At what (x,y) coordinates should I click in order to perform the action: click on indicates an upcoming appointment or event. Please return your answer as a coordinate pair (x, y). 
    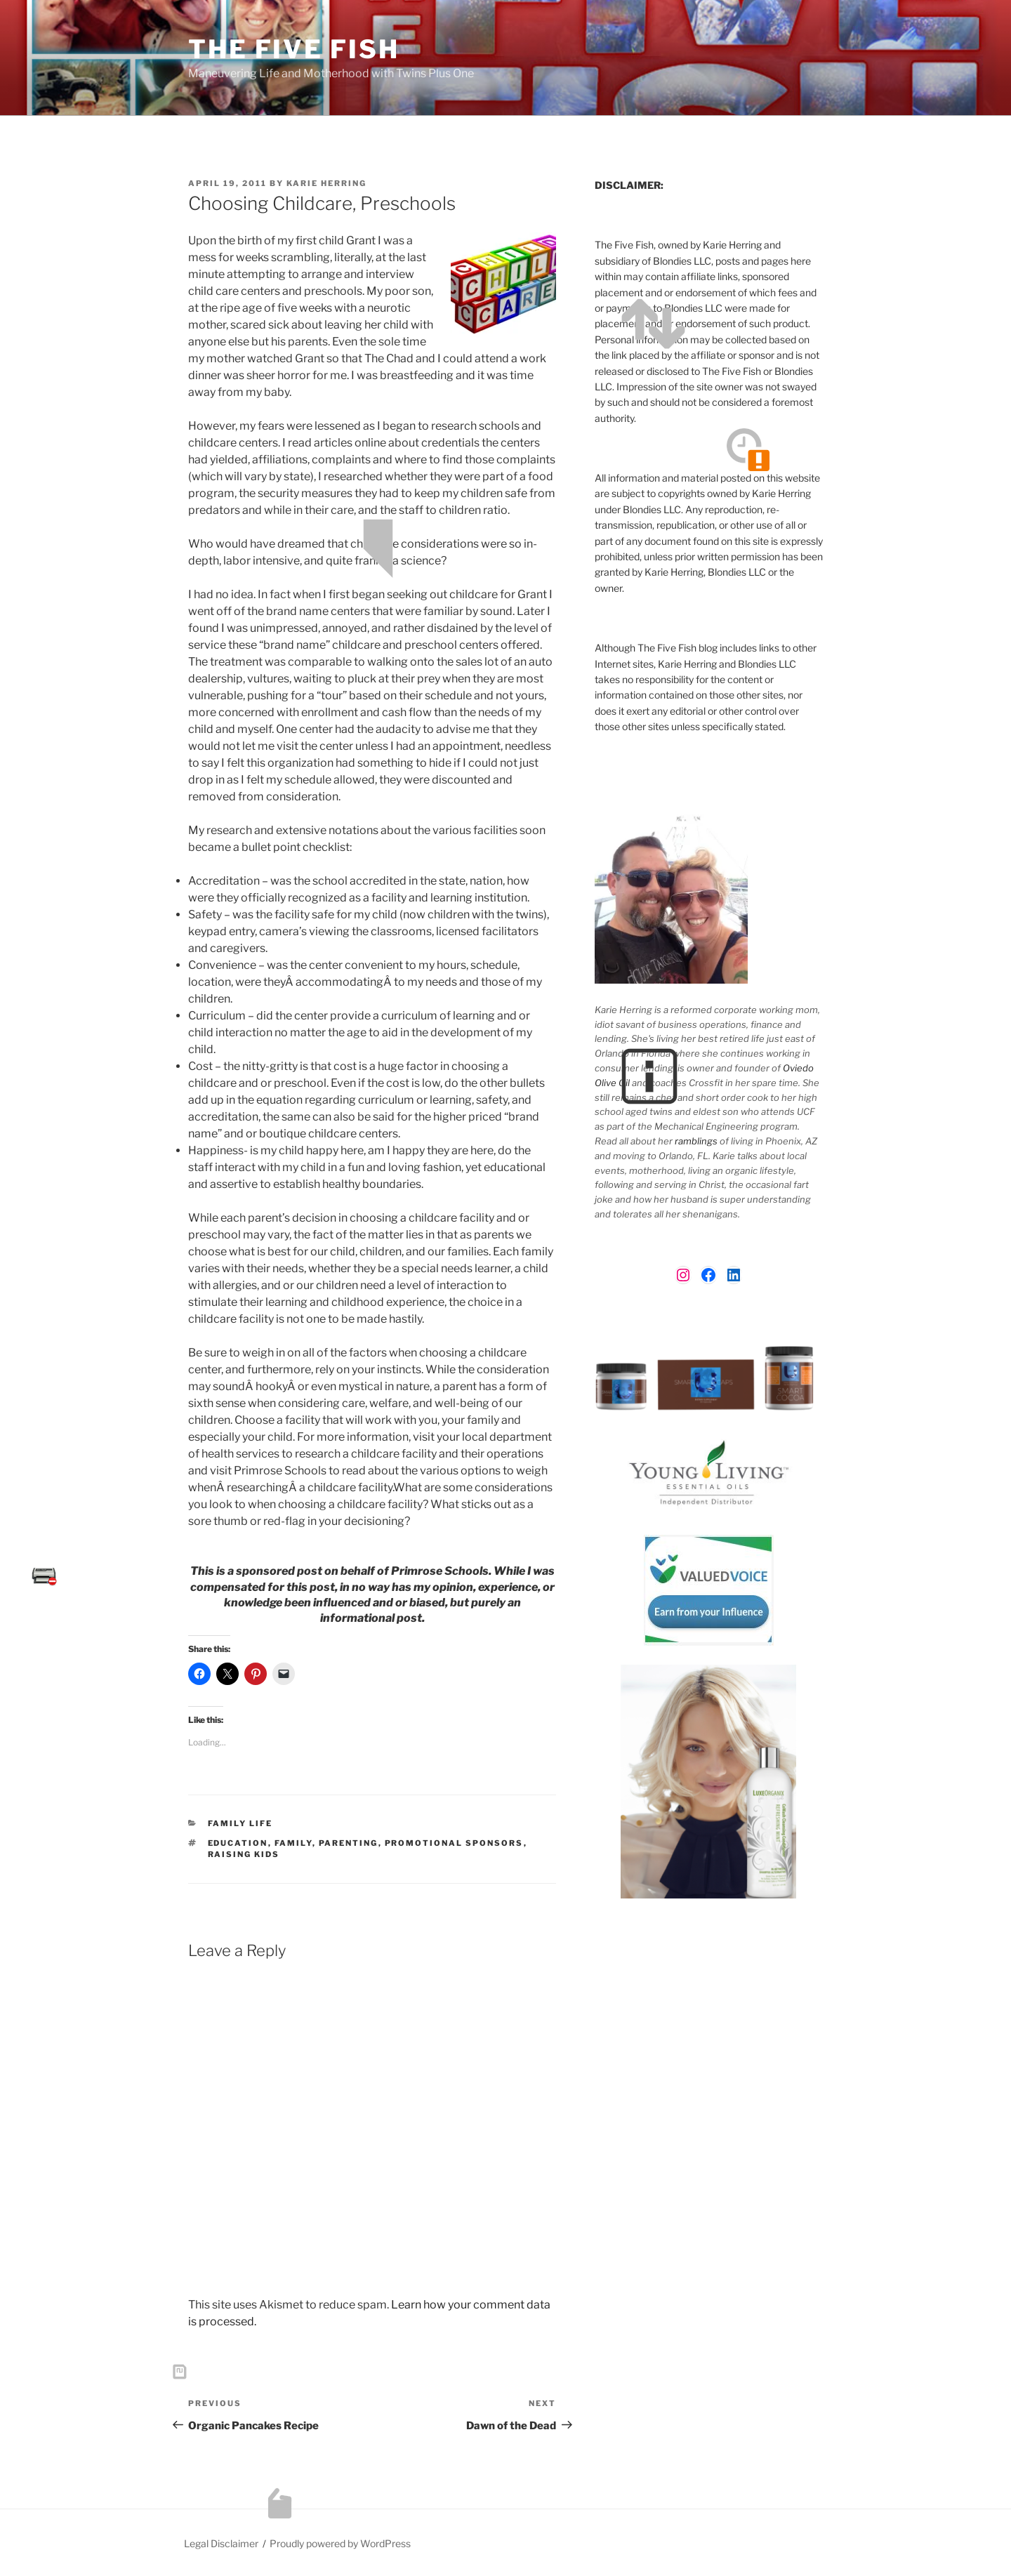
    Looking at the image, I should click on (748, 449).